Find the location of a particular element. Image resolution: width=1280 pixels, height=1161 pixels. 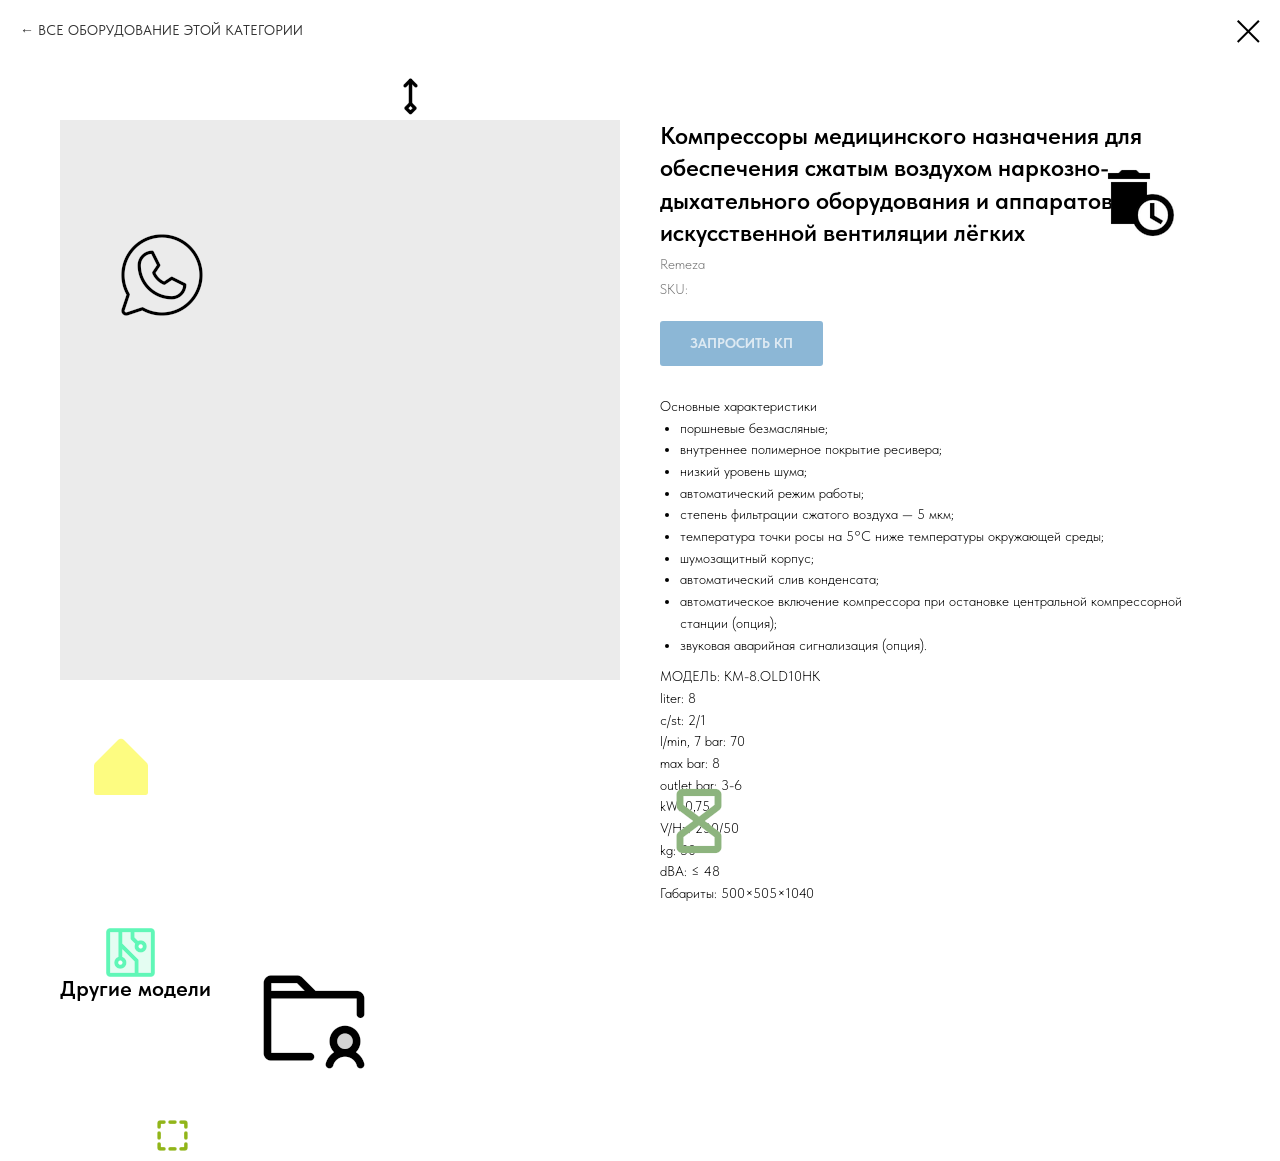

open whatsapp messaging app is located at coordinates (162, 275).